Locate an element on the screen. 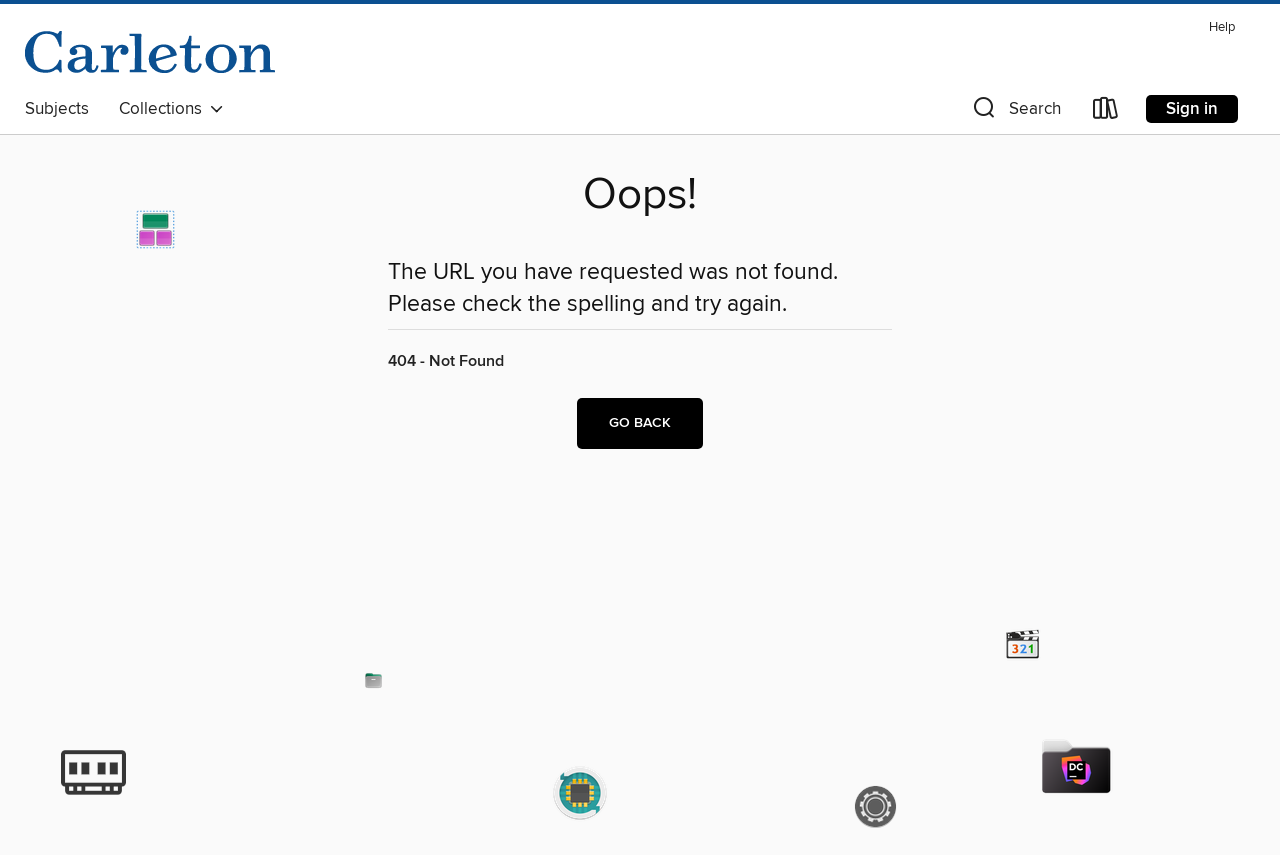 This screenshot has height=855, width=1280. open jetbrains dotcover project folder is located at coordinates (1076, 768).